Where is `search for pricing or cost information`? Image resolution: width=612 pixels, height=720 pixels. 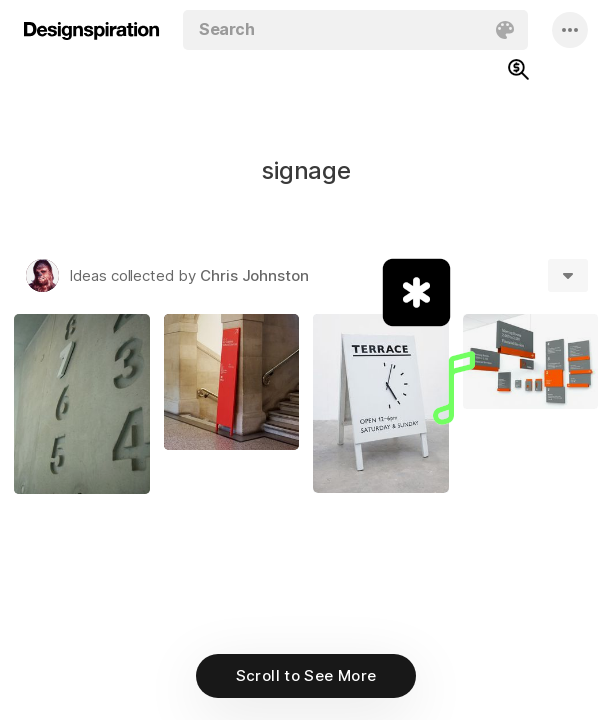 search for pricing or cost information is located at coordinates (518, 69).